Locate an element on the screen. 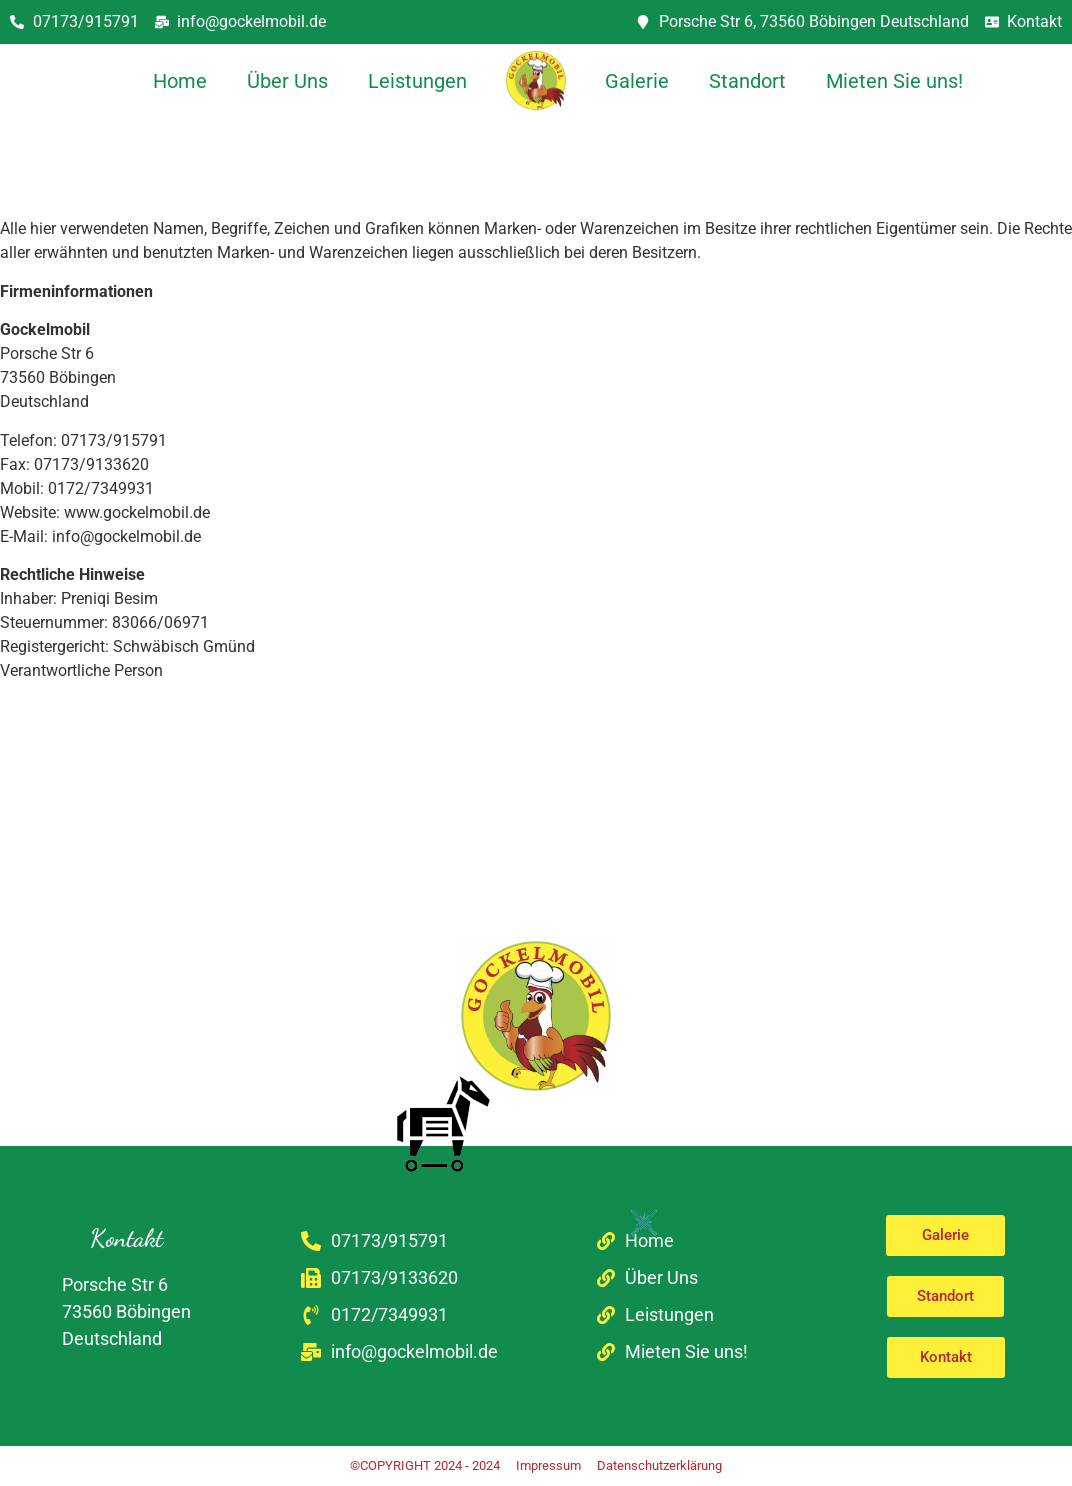 The width and height of the screenshot is (1072, 1486). indicates a detected trojan or malware threat is located at coordinates (443, 1124).